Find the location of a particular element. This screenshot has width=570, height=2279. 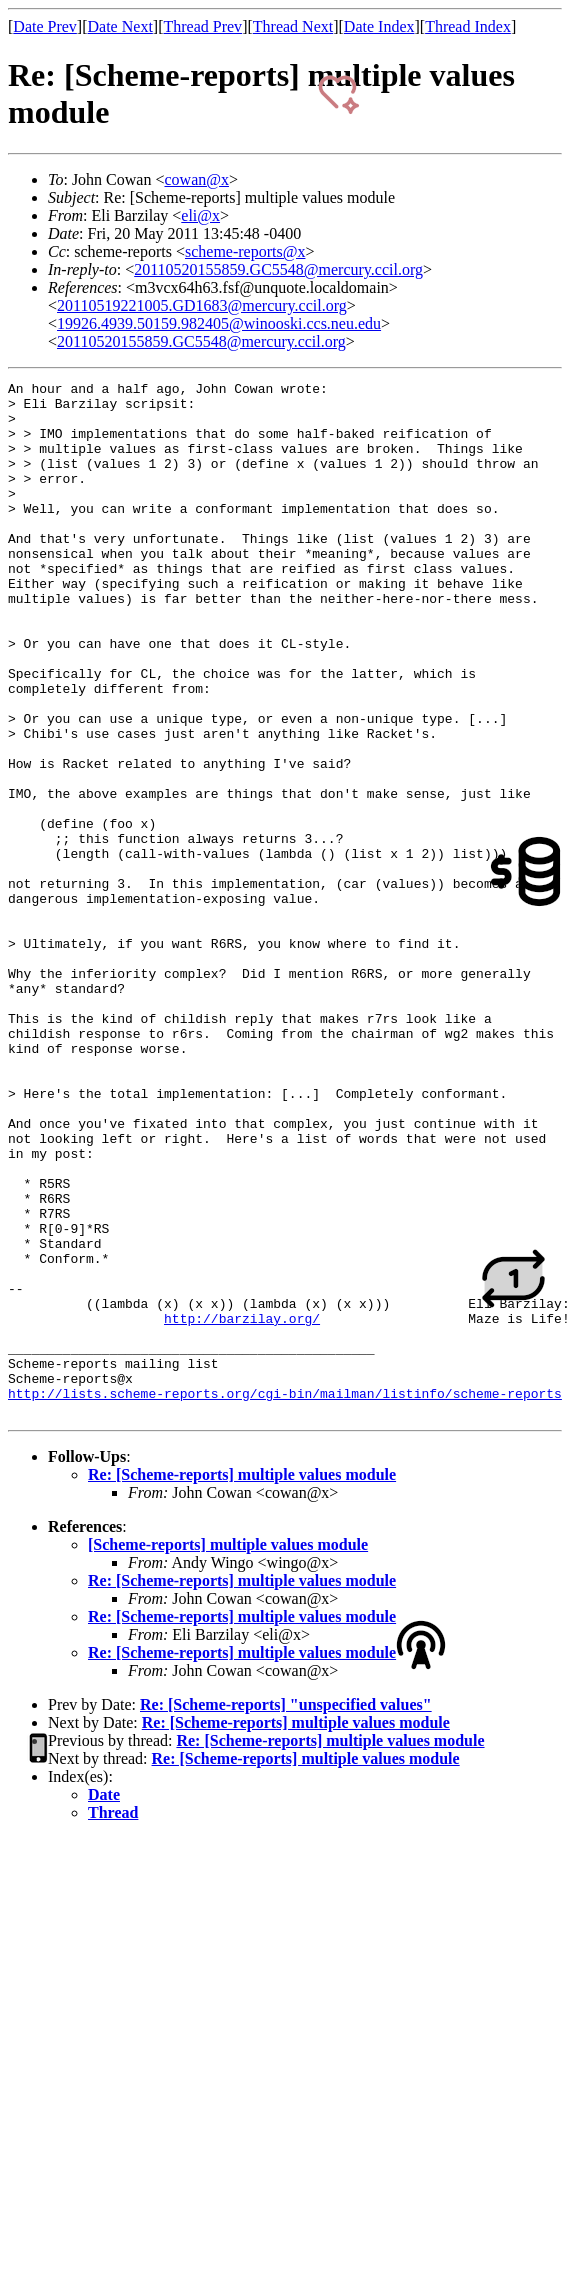

repeat the current track once is located at coordinates (513, 1278).